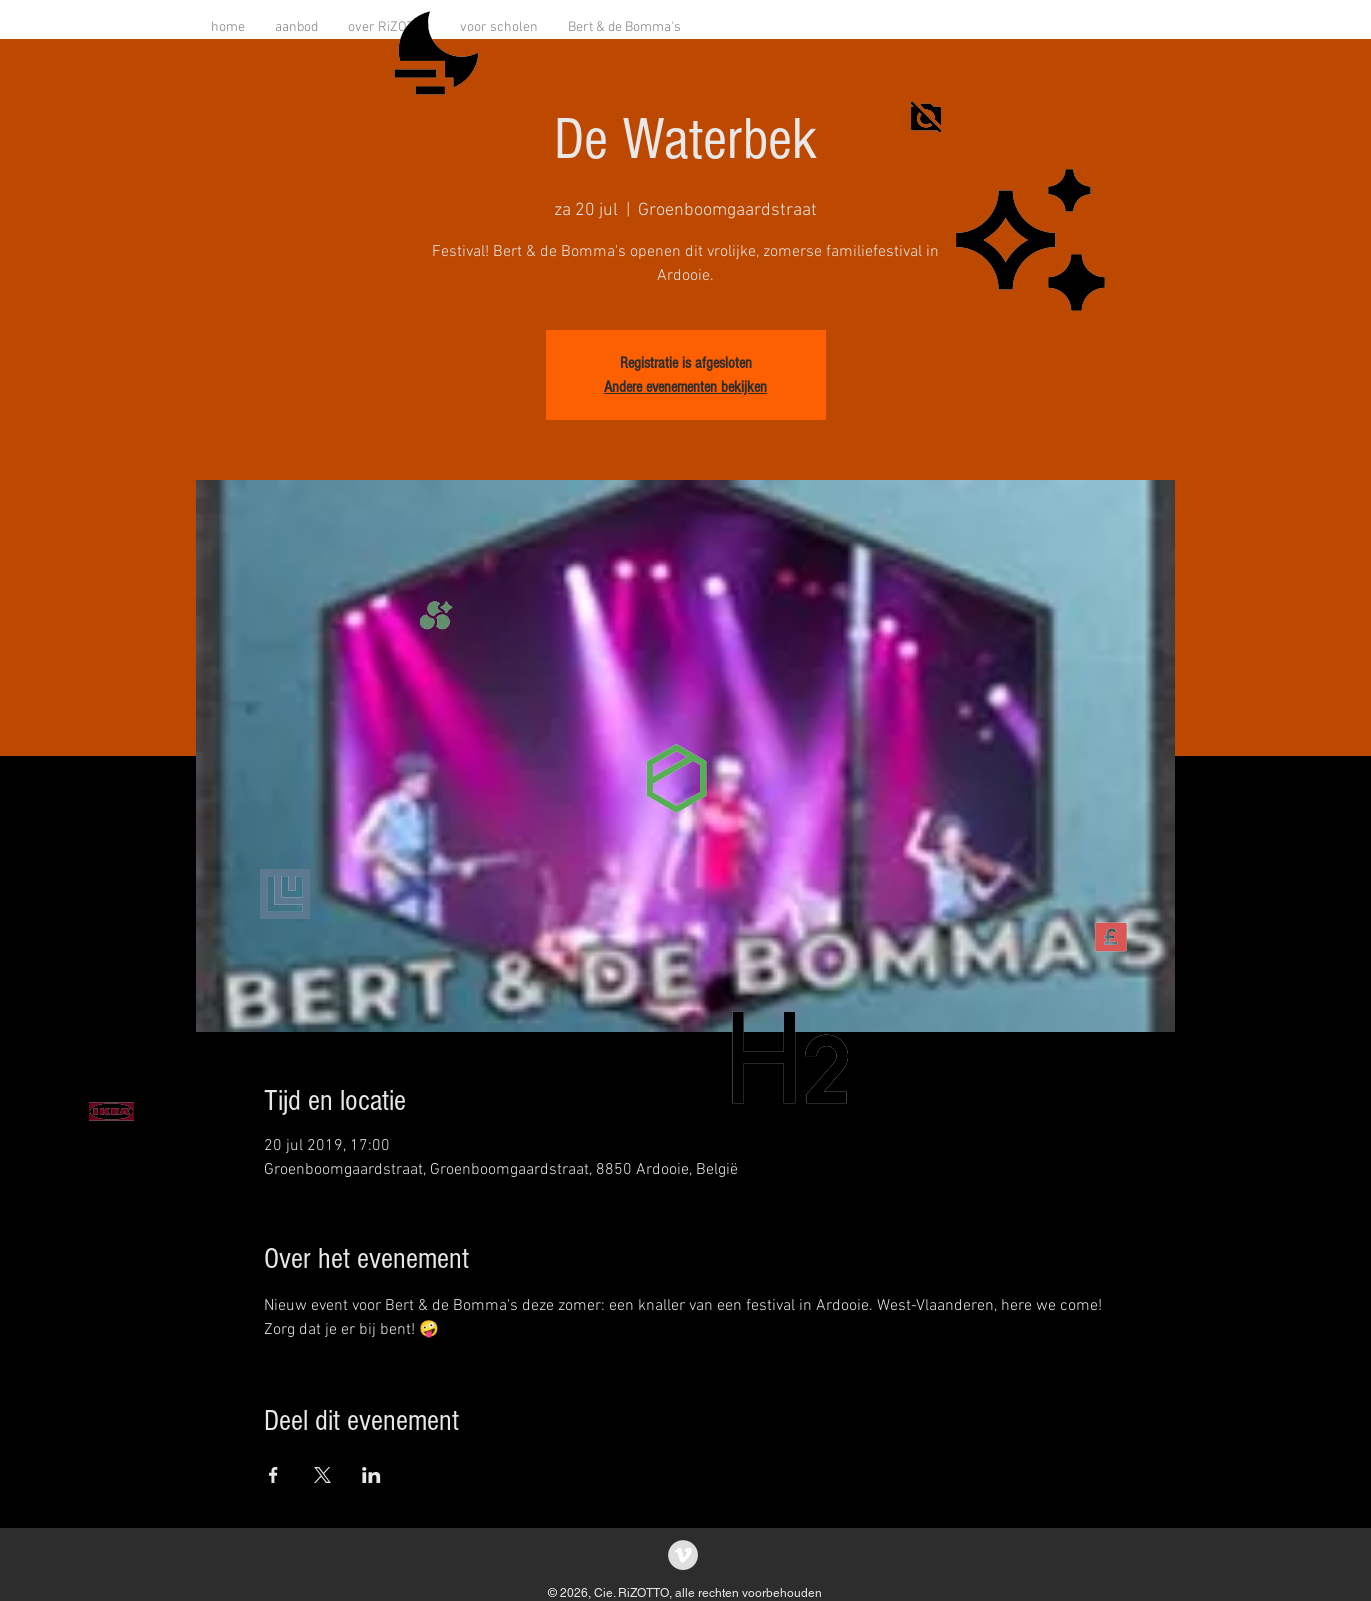  Describe the element at coordinates (926, 117) in the screenshot. I see `camera is disabled or turned off` at that location.